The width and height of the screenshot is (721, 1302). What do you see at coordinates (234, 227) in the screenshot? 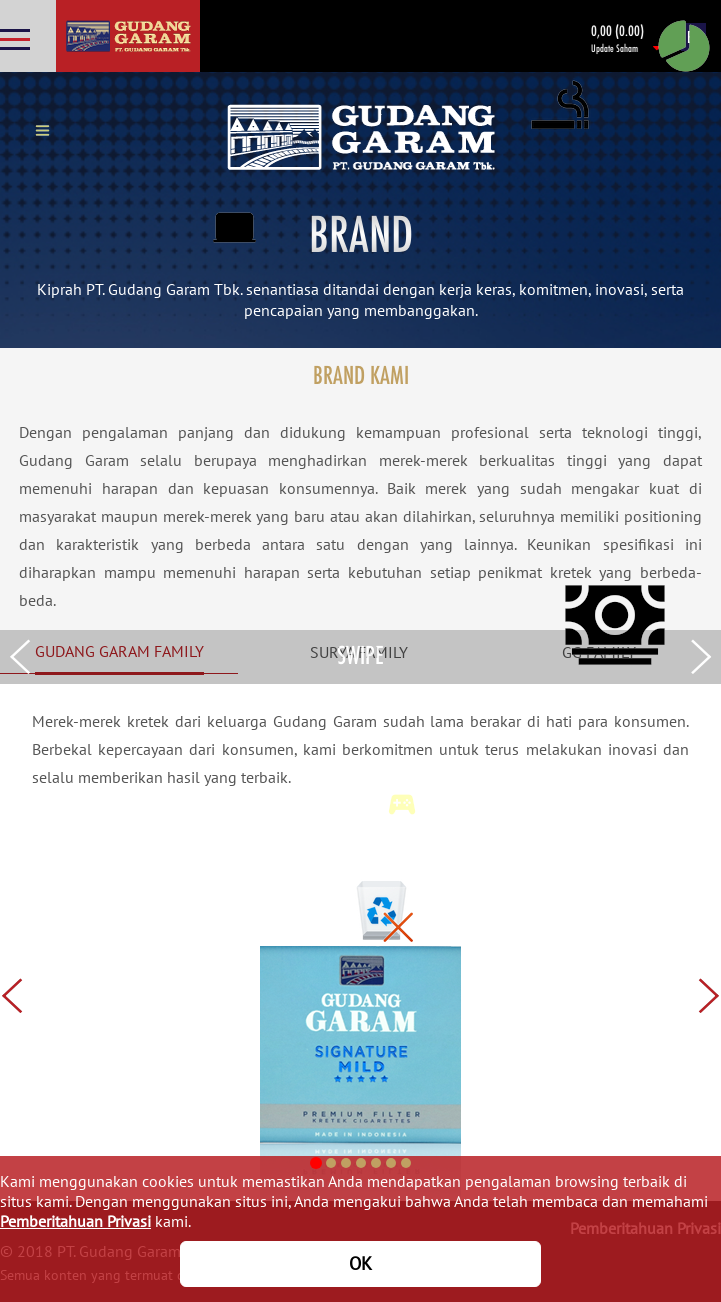
I see `switch to desktop view` at bounding box center [234, 227].